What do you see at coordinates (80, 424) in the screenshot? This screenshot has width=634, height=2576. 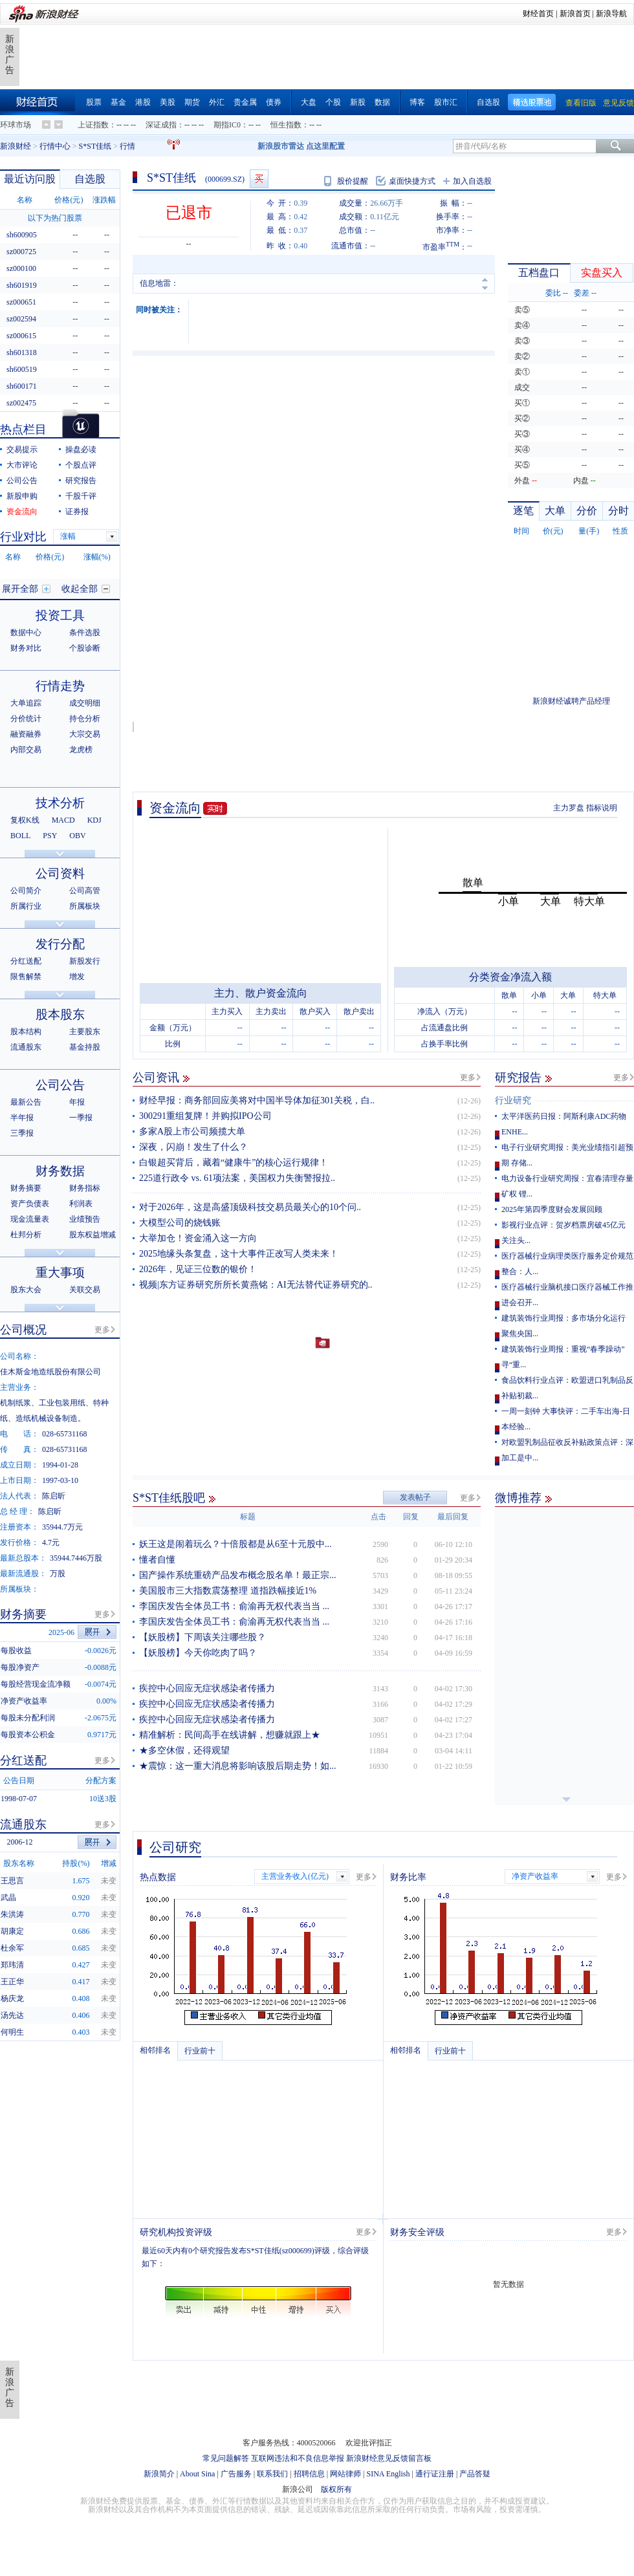 I see `folder containing Unreal Engine project files` at bounding box center [80, 424].